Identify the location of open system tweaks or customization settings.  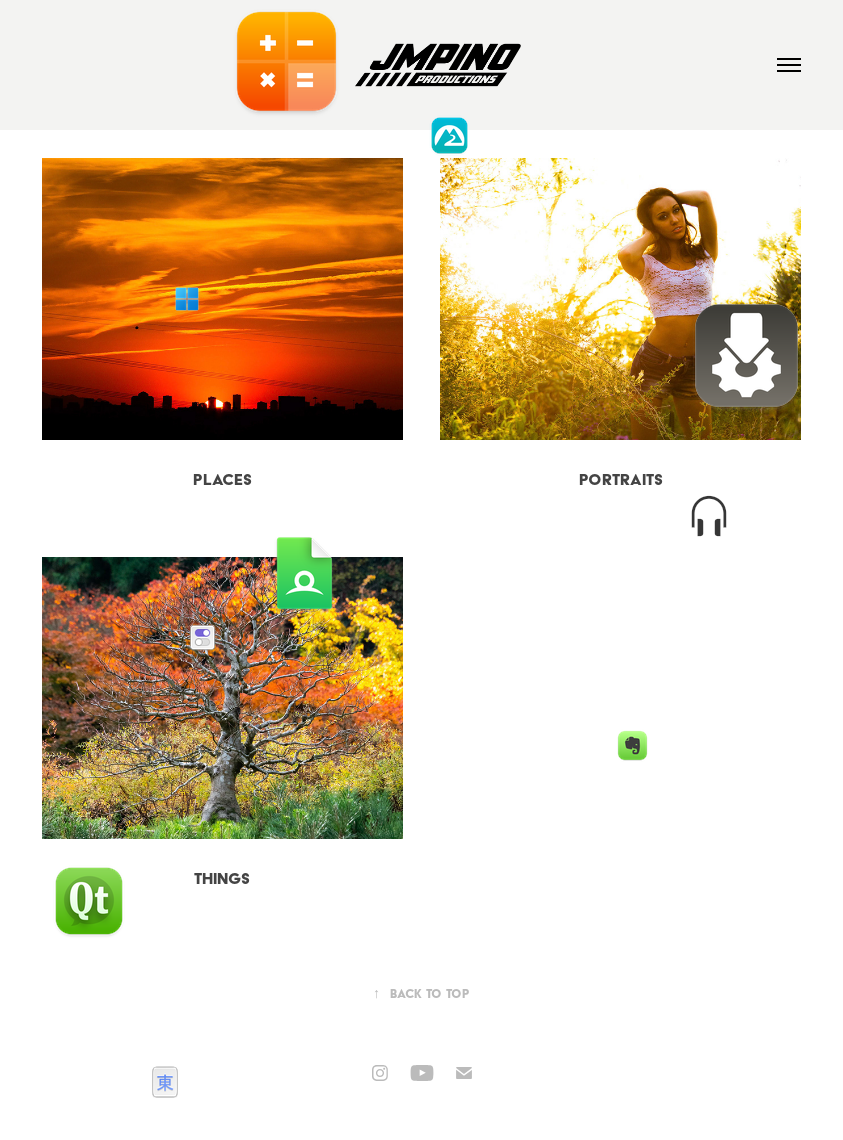
(202, 637).